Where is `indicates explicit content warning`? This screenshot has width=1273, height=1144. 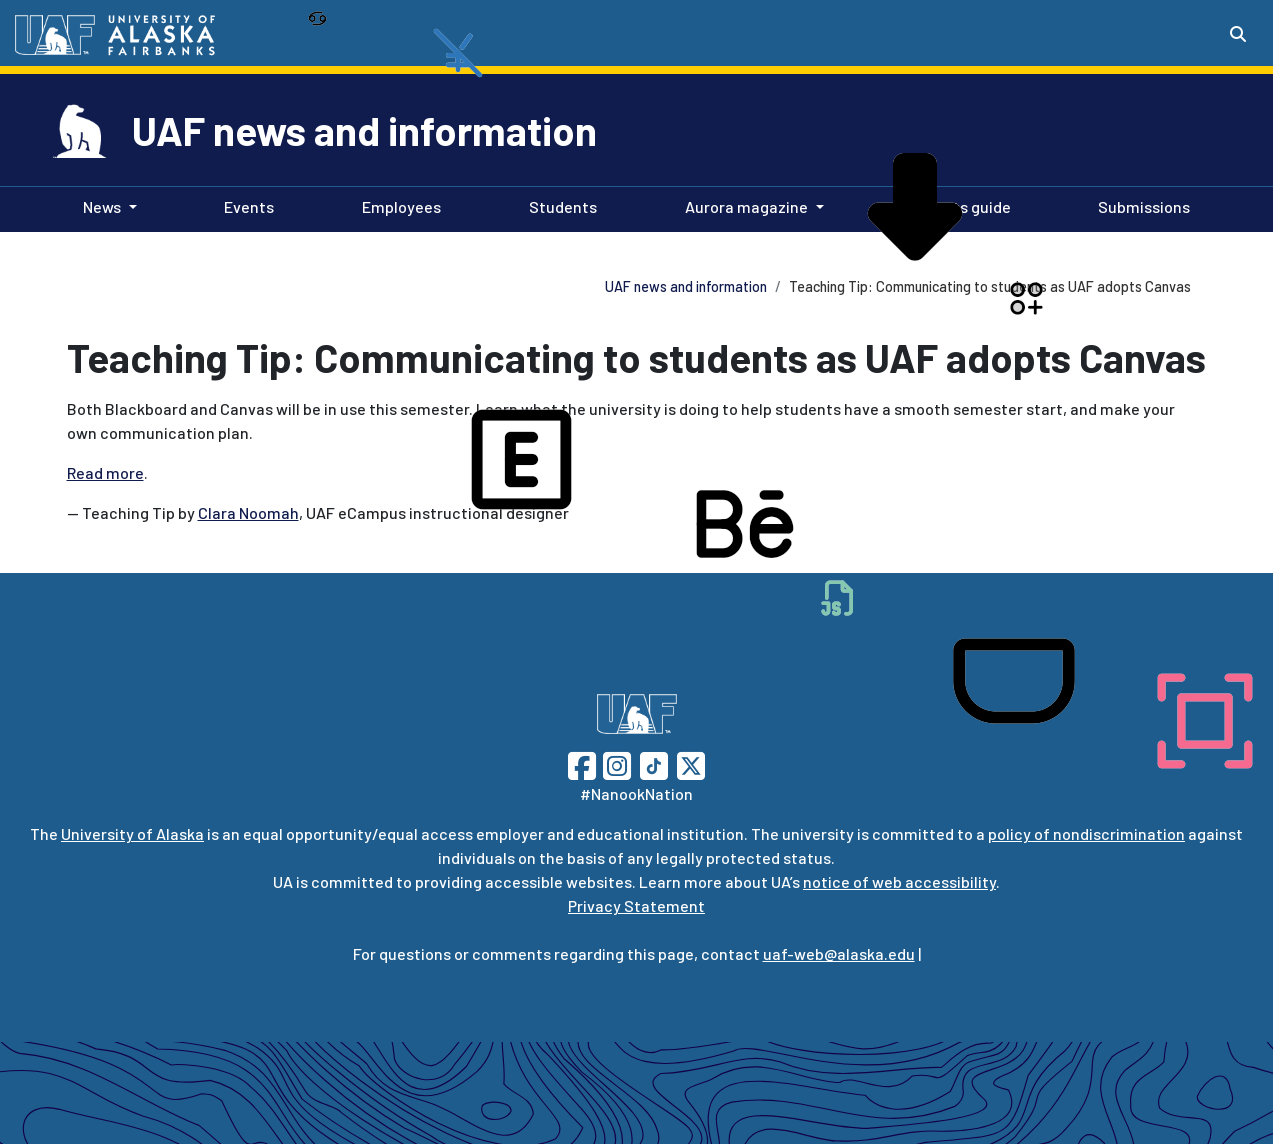
indicates explicit content warning is located at coordinates (521, 459).